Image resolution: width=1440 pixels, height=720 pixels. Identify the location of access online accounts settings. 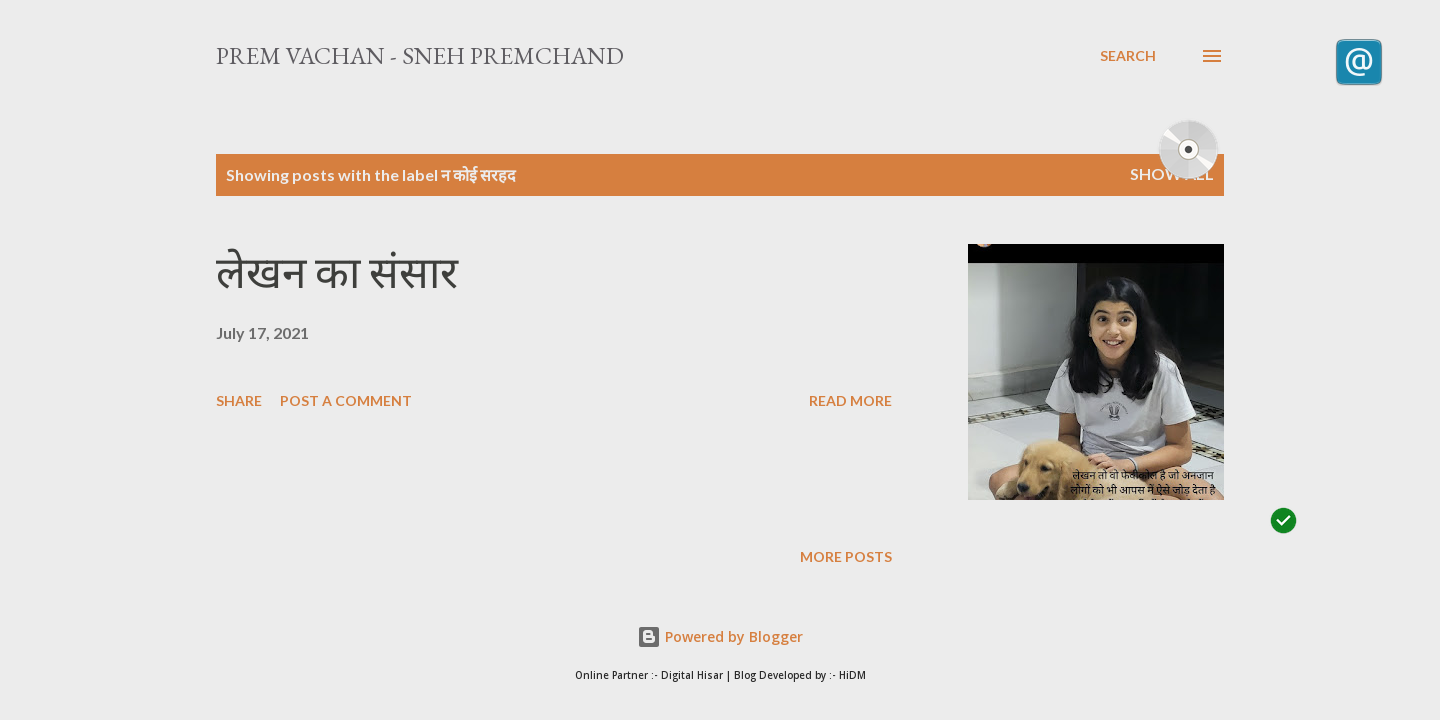
(1359, 62).